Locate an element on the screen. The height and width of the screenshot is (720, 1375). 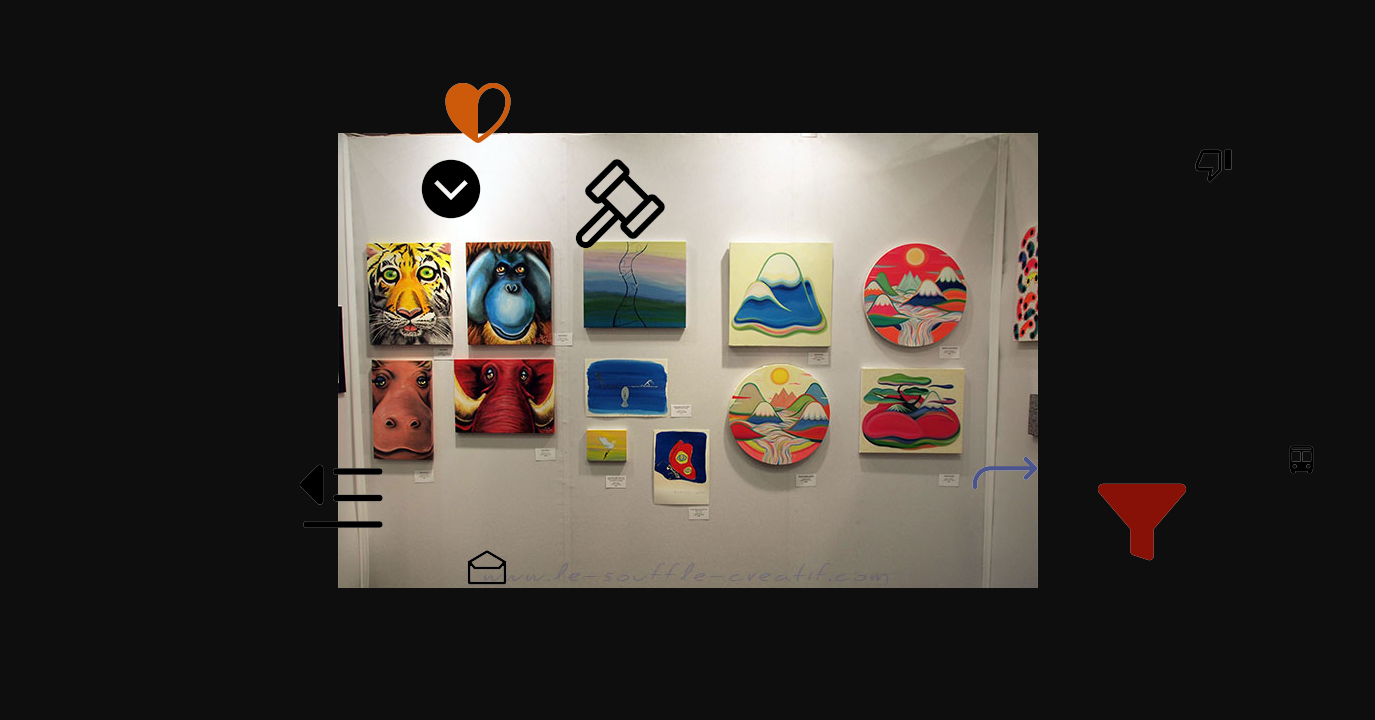
view bus routes or schedules is located at coordinates (1301, 459).